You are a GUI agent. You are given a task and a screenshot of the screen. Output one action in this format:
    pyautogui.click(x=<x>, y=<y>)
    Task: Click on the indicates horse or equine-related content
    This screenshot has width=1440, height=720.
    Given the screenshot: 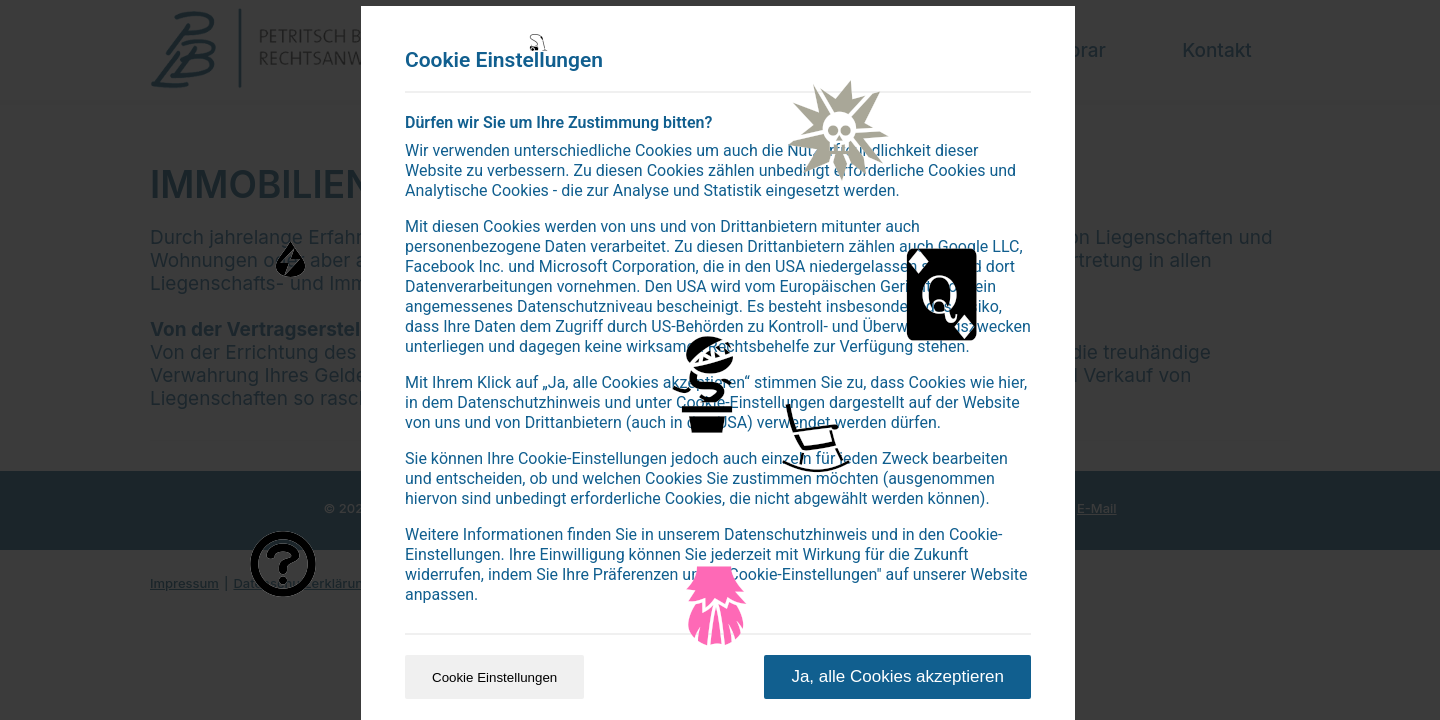 What is the action you would take?
    pyautogui.click(x=716, y=606)
    